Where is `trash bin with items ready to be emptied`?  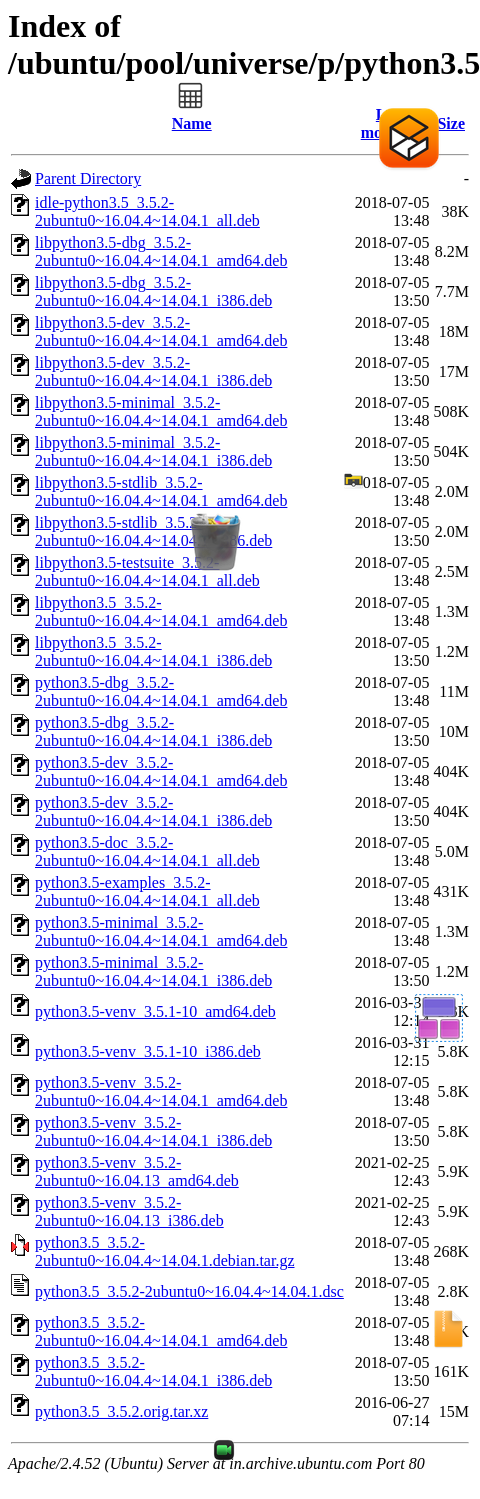 trash bin with items ready to be emptied is located at coordinates (215, 542).